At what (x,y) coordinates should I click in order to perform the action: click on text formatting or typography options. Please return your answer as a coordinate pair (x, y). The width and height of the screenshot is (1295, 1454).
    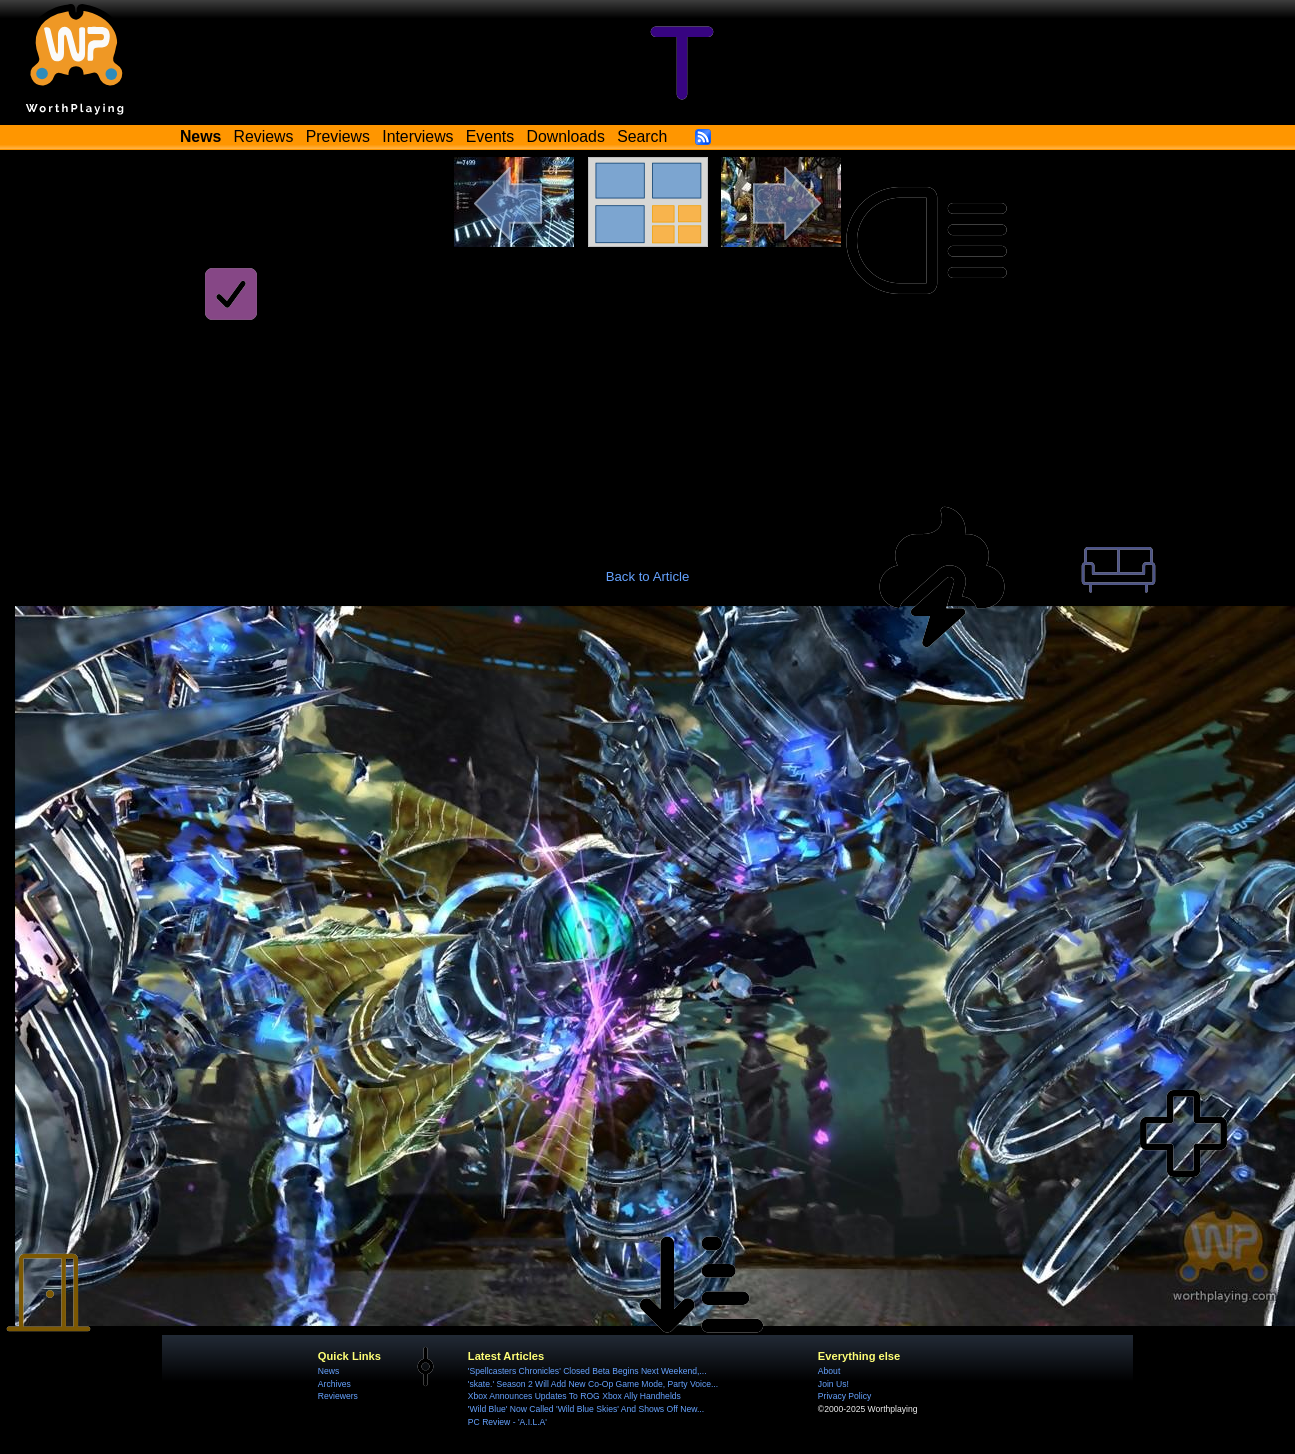
    Looking at the image, I should click on (682, 63).